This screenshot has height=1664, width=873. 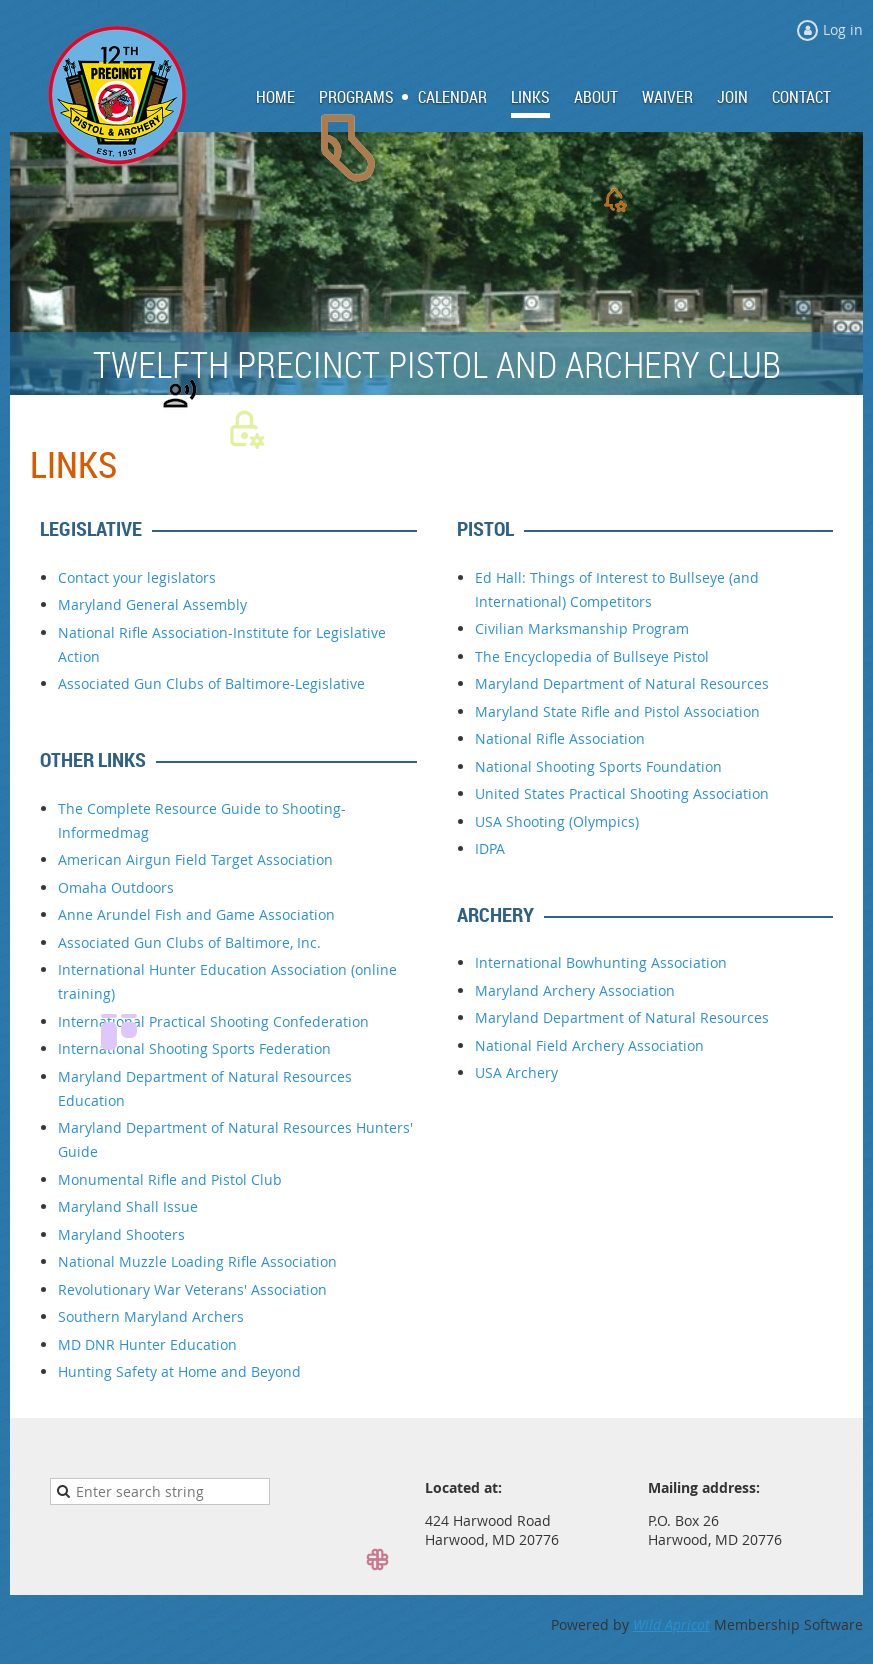 I want to click on text-to-speech or voice output enabled, so click(x=180, y=394).